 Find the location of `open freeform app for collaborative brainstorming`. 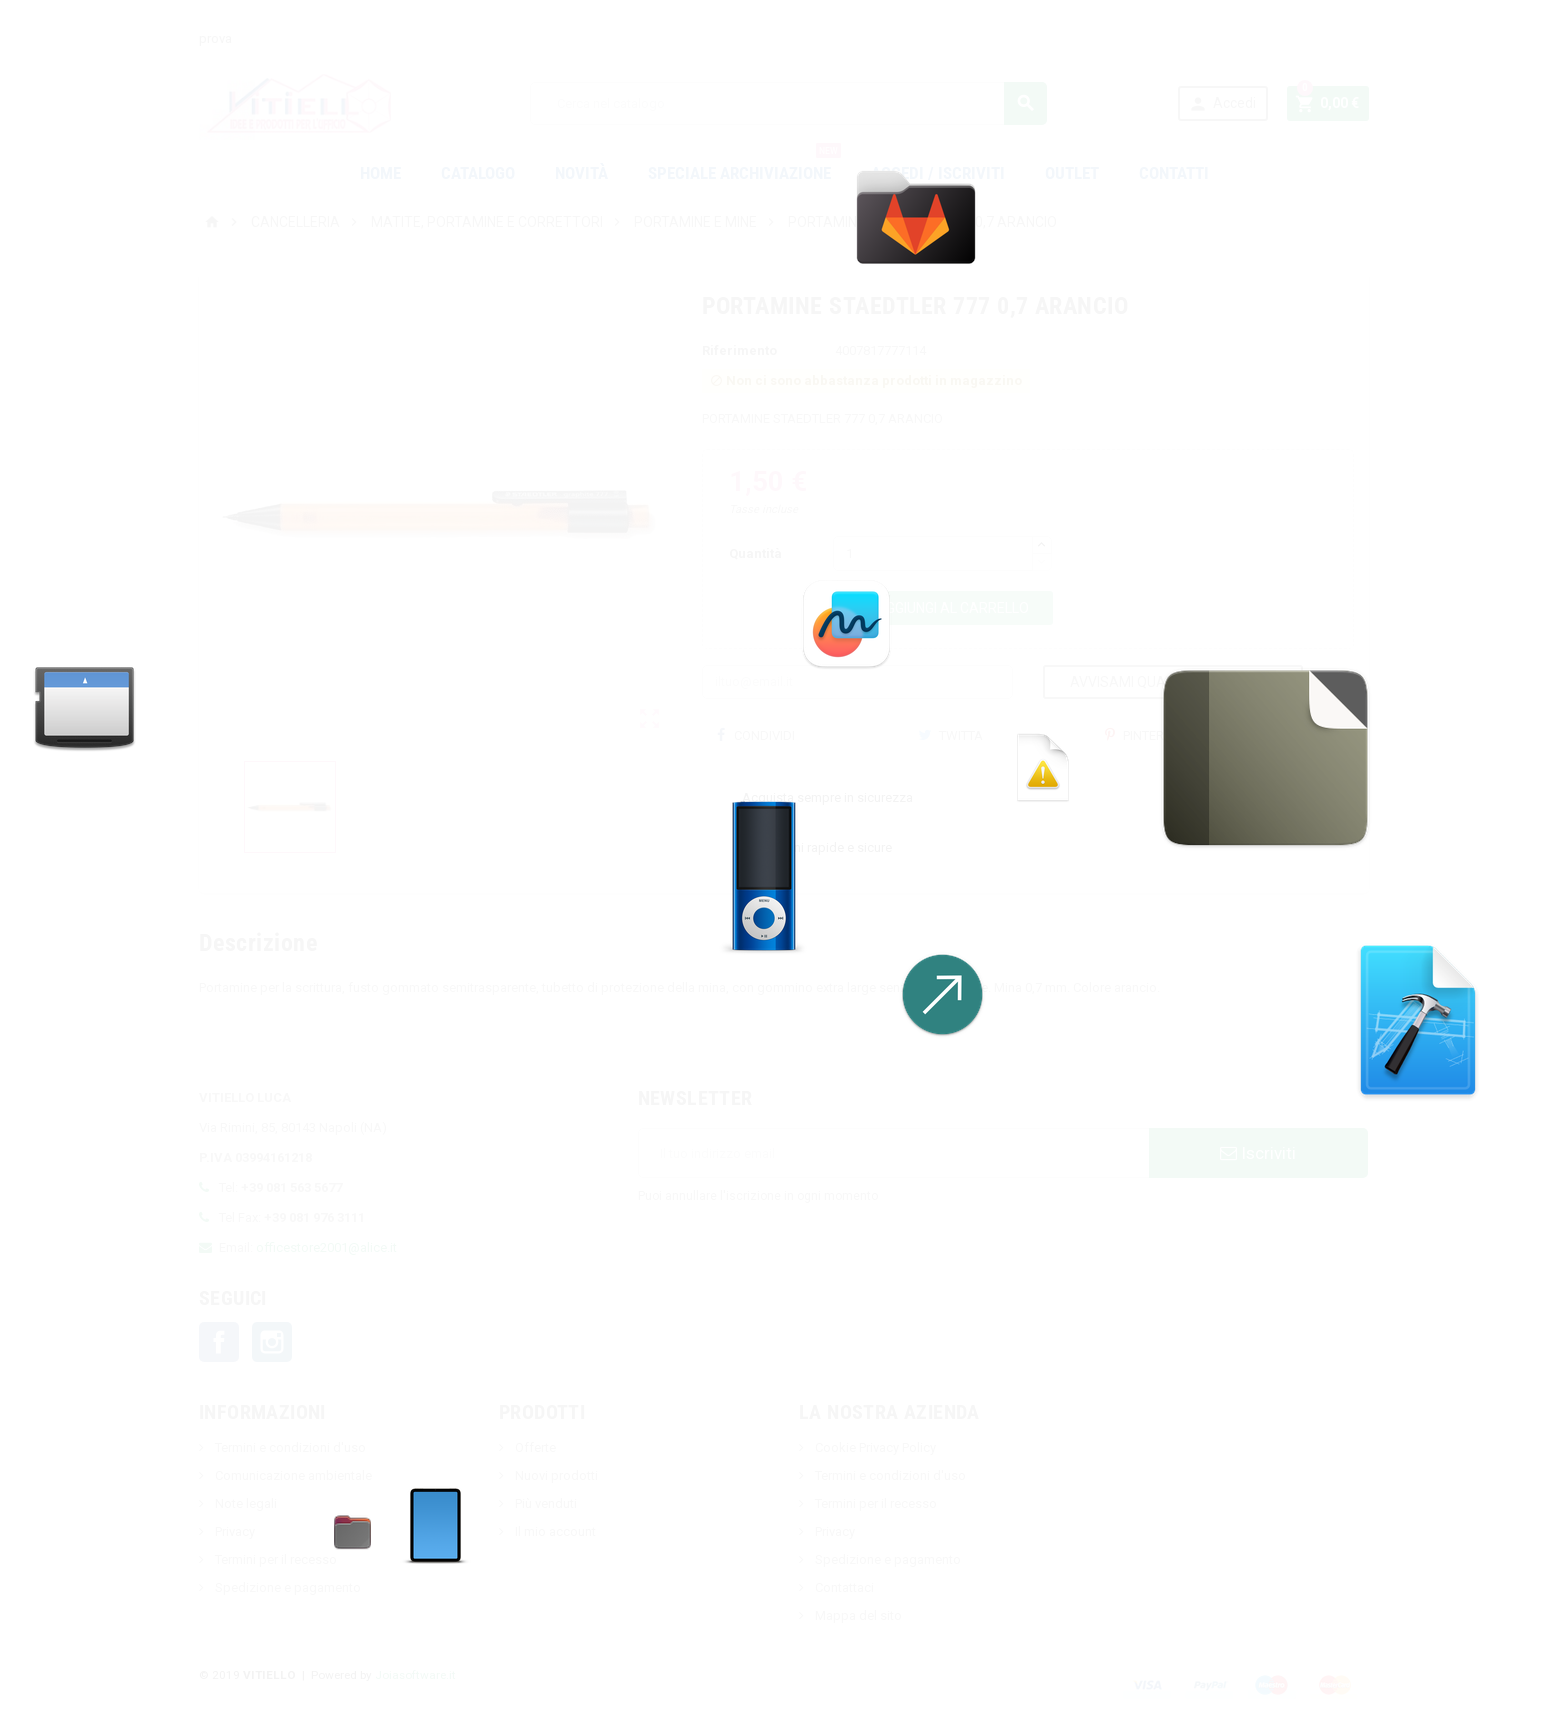

open freeform app for collaborative brainstorming is located at coordinates (846, 623).